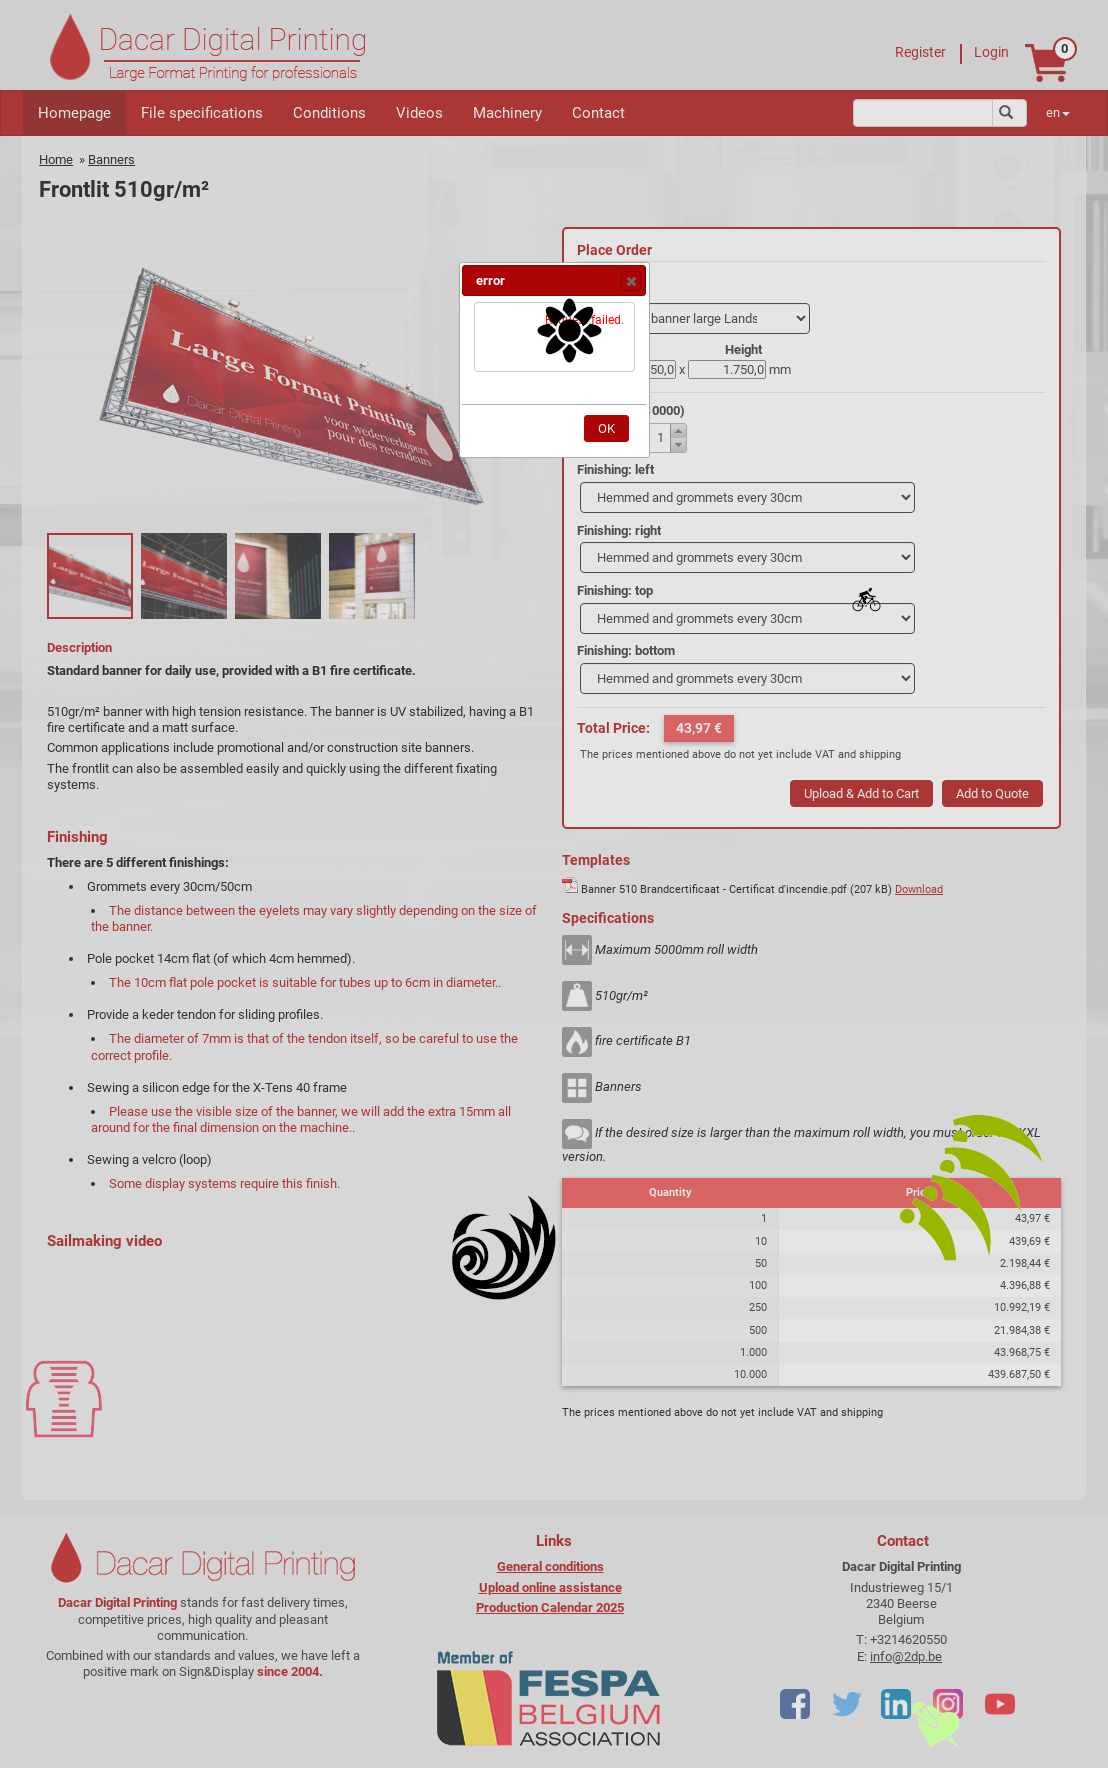 Image resolution: width=1108 pixels, height=1768 pixels. Describe the element at coordinates (63, 1398) in the screenshot. I see `view connection or relationship status between users` at that location.